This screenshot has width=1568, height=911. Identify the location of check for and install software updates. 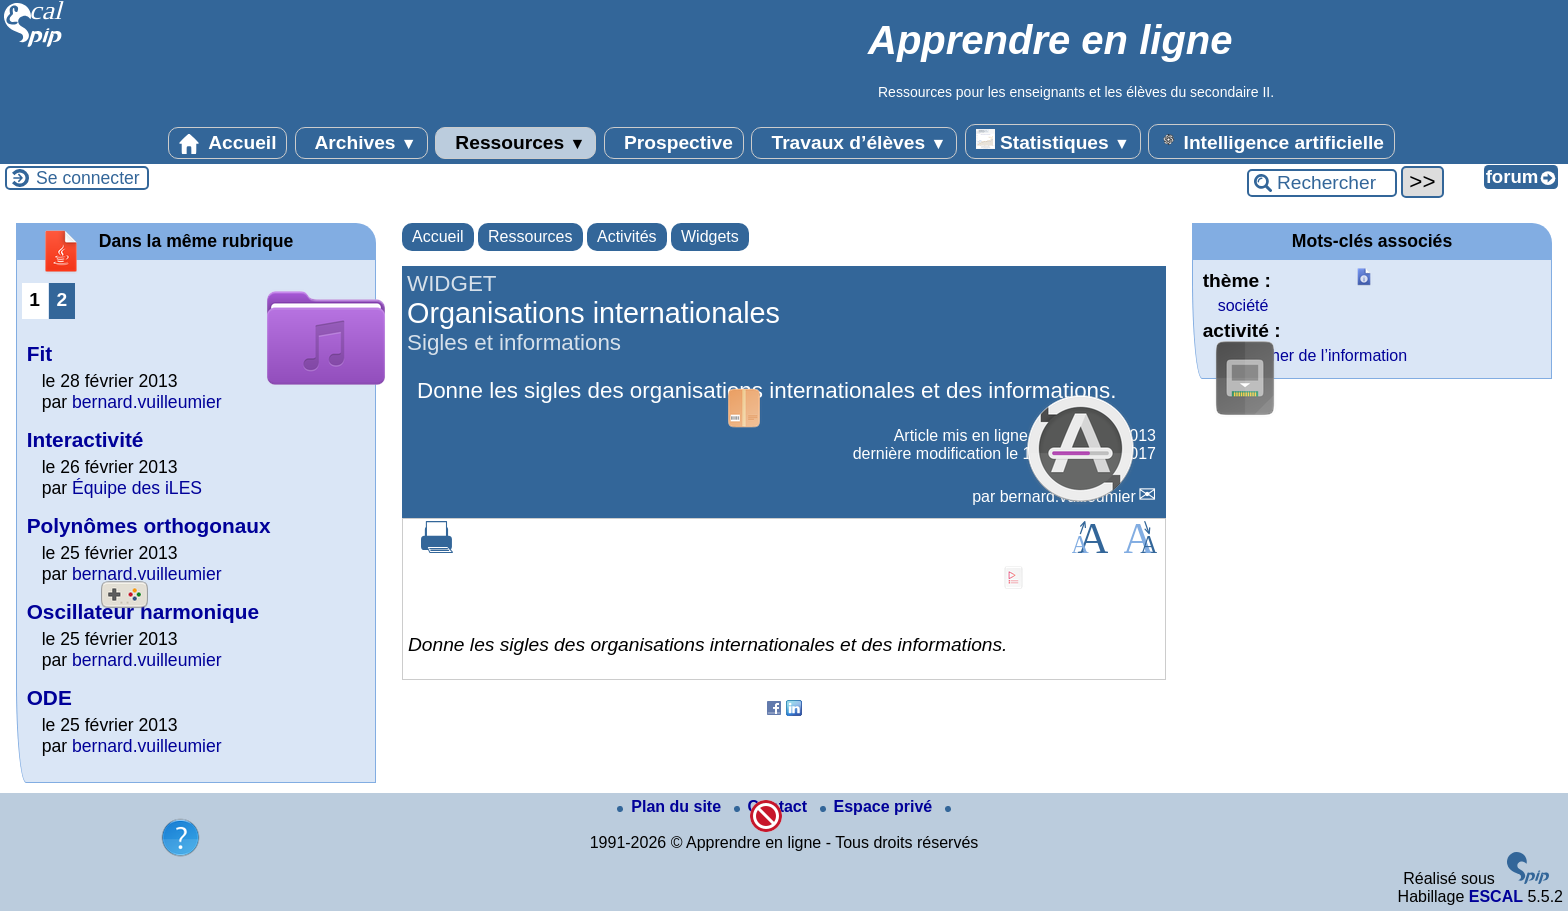
(1080, 448).